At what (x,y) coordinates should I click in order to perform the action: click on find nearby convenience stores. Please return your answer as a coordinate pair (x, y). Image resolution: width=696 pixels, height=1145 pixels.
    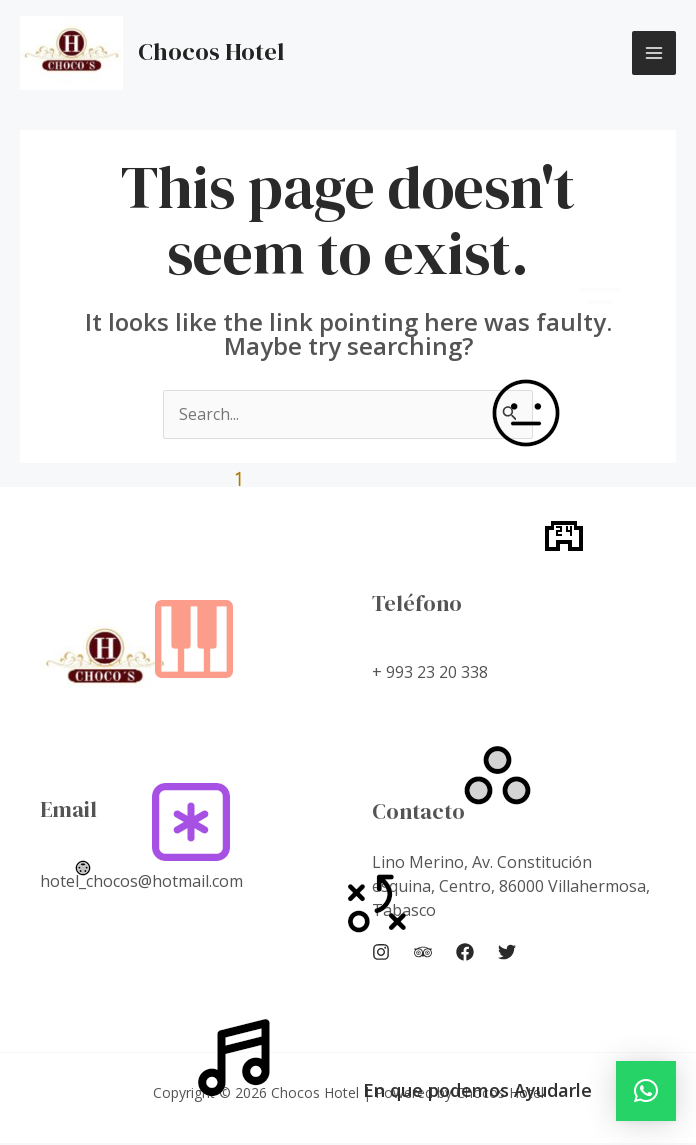
    Looking at the image, I should click on (564, 536).